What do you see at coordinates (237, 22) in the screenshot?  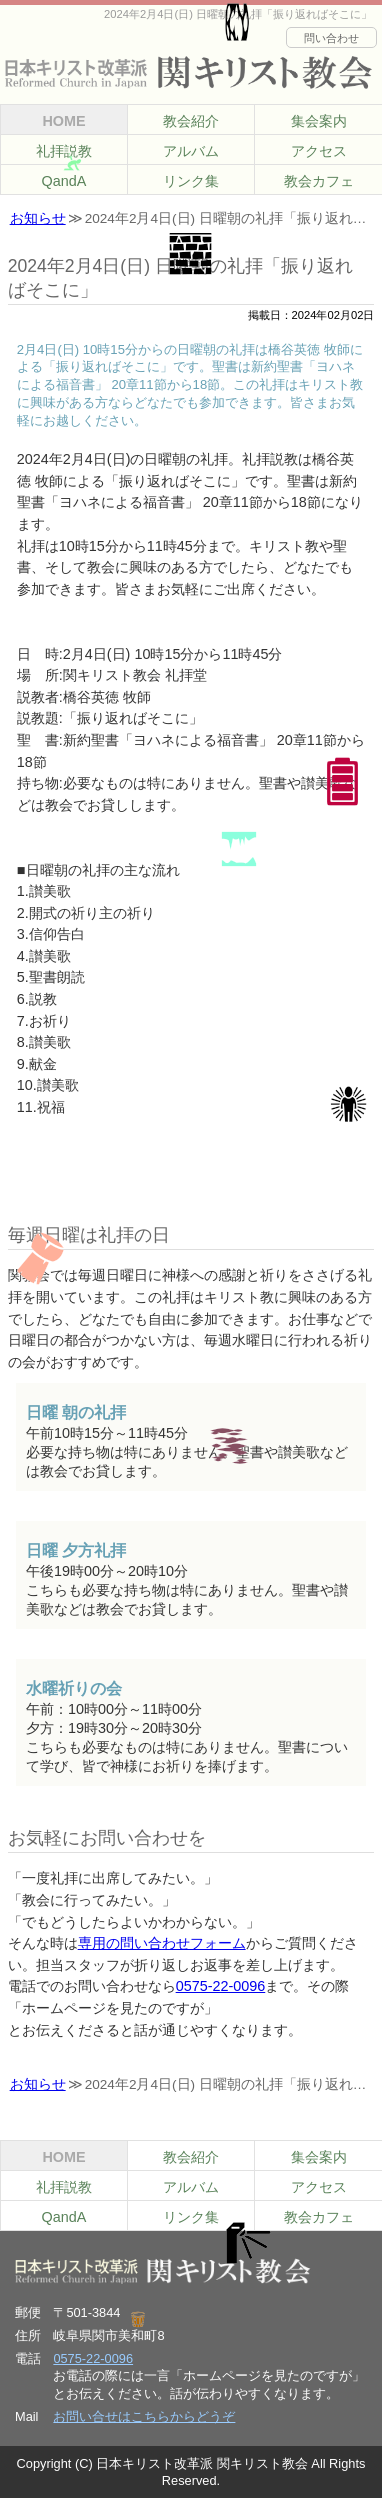 I see `select mucous pillar creature or obstacle in game` at bounding box center [237, 22].